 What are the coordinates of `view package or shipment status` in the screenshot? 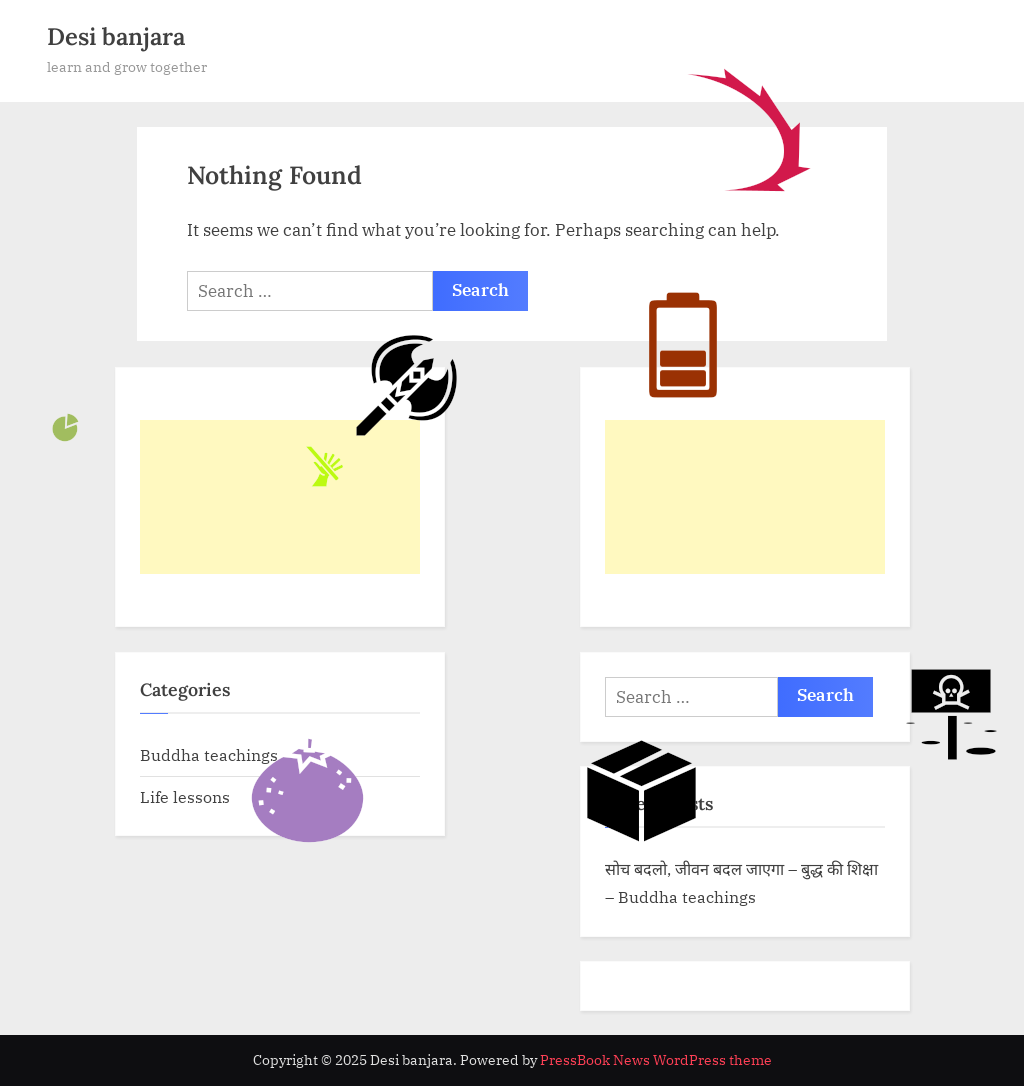 It's located at (641, 791).